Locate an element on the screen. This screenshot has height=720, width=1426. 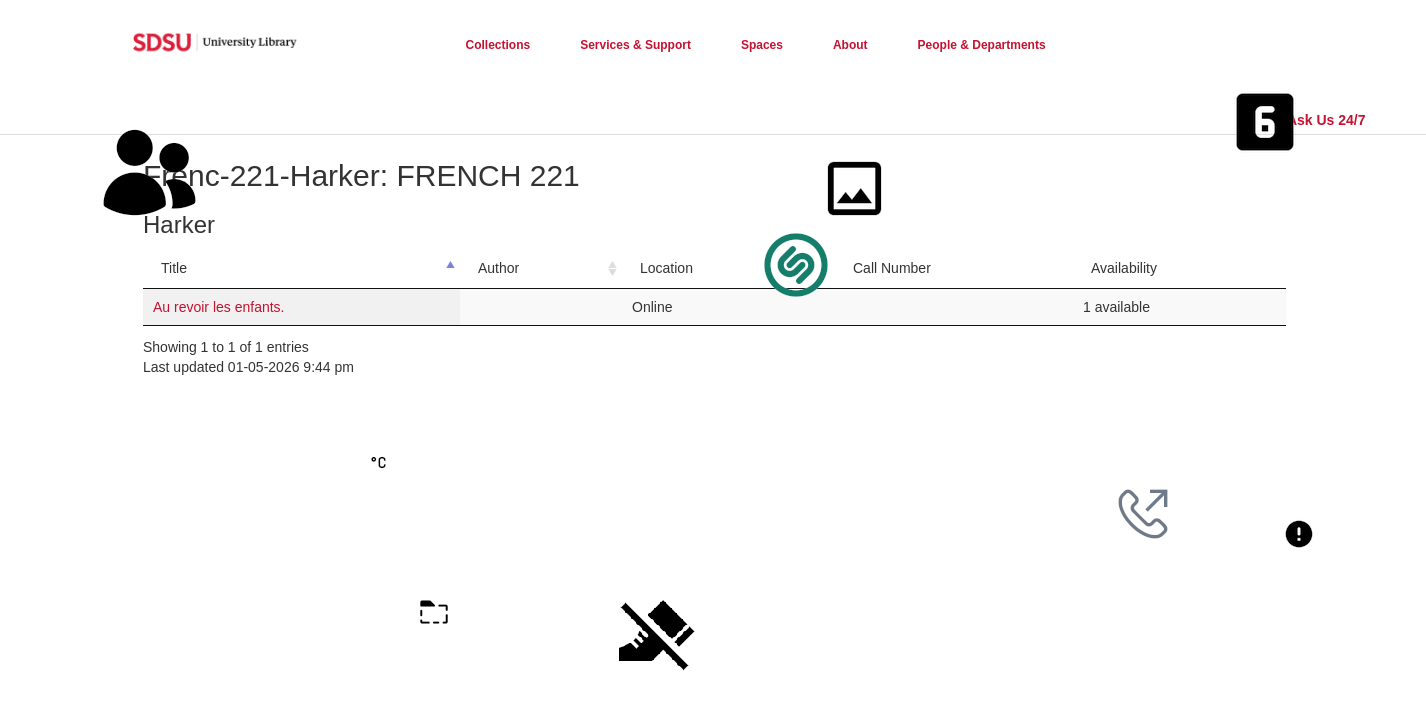
indicates a restricted area where walking is prohibited is located at coordinates (657, 634).